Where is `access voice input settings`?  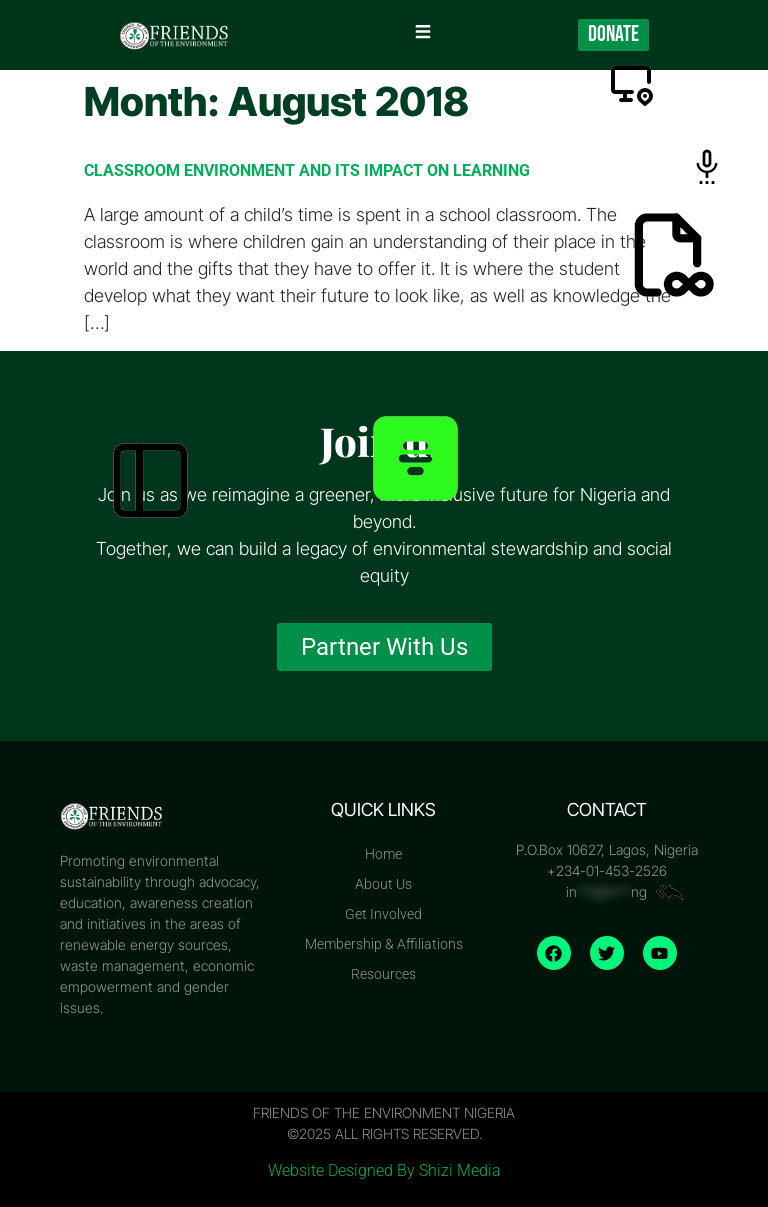
access voice input settings is located at coordinates (707, 166).